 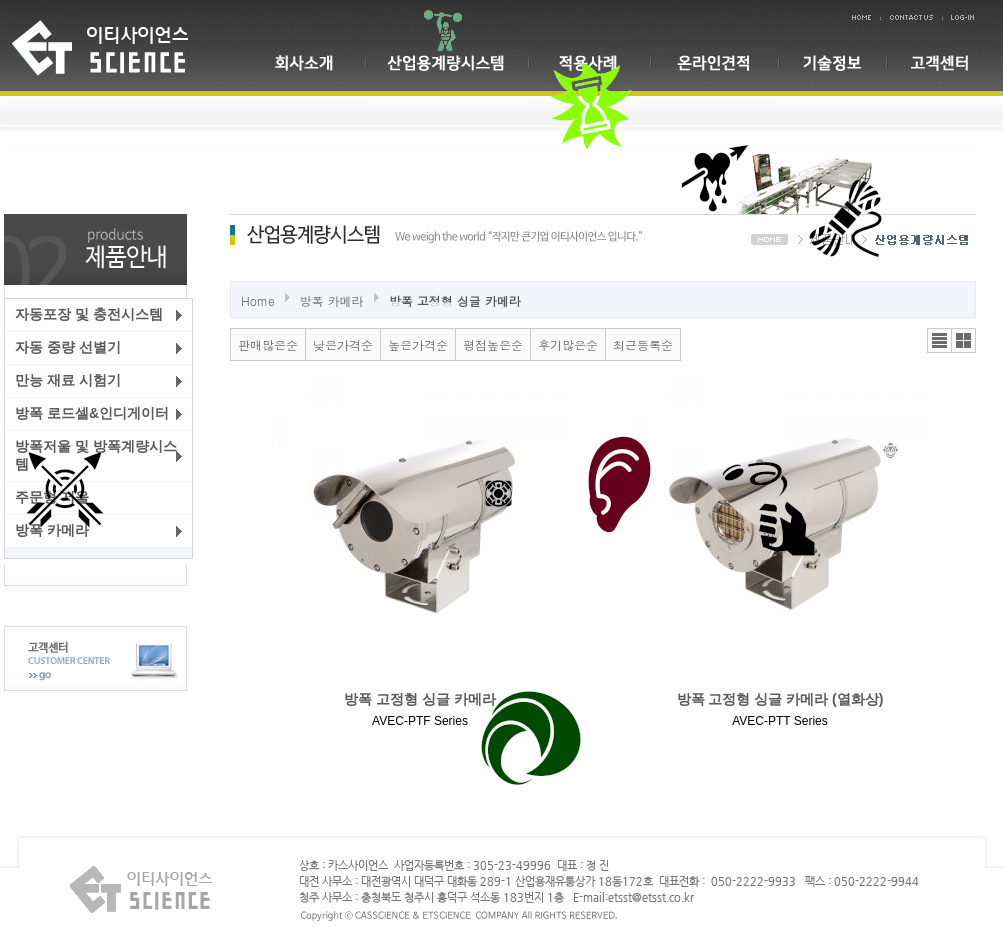 I want to click on indicates heartbreak or emotional damage status, so click(x=715, y=178).